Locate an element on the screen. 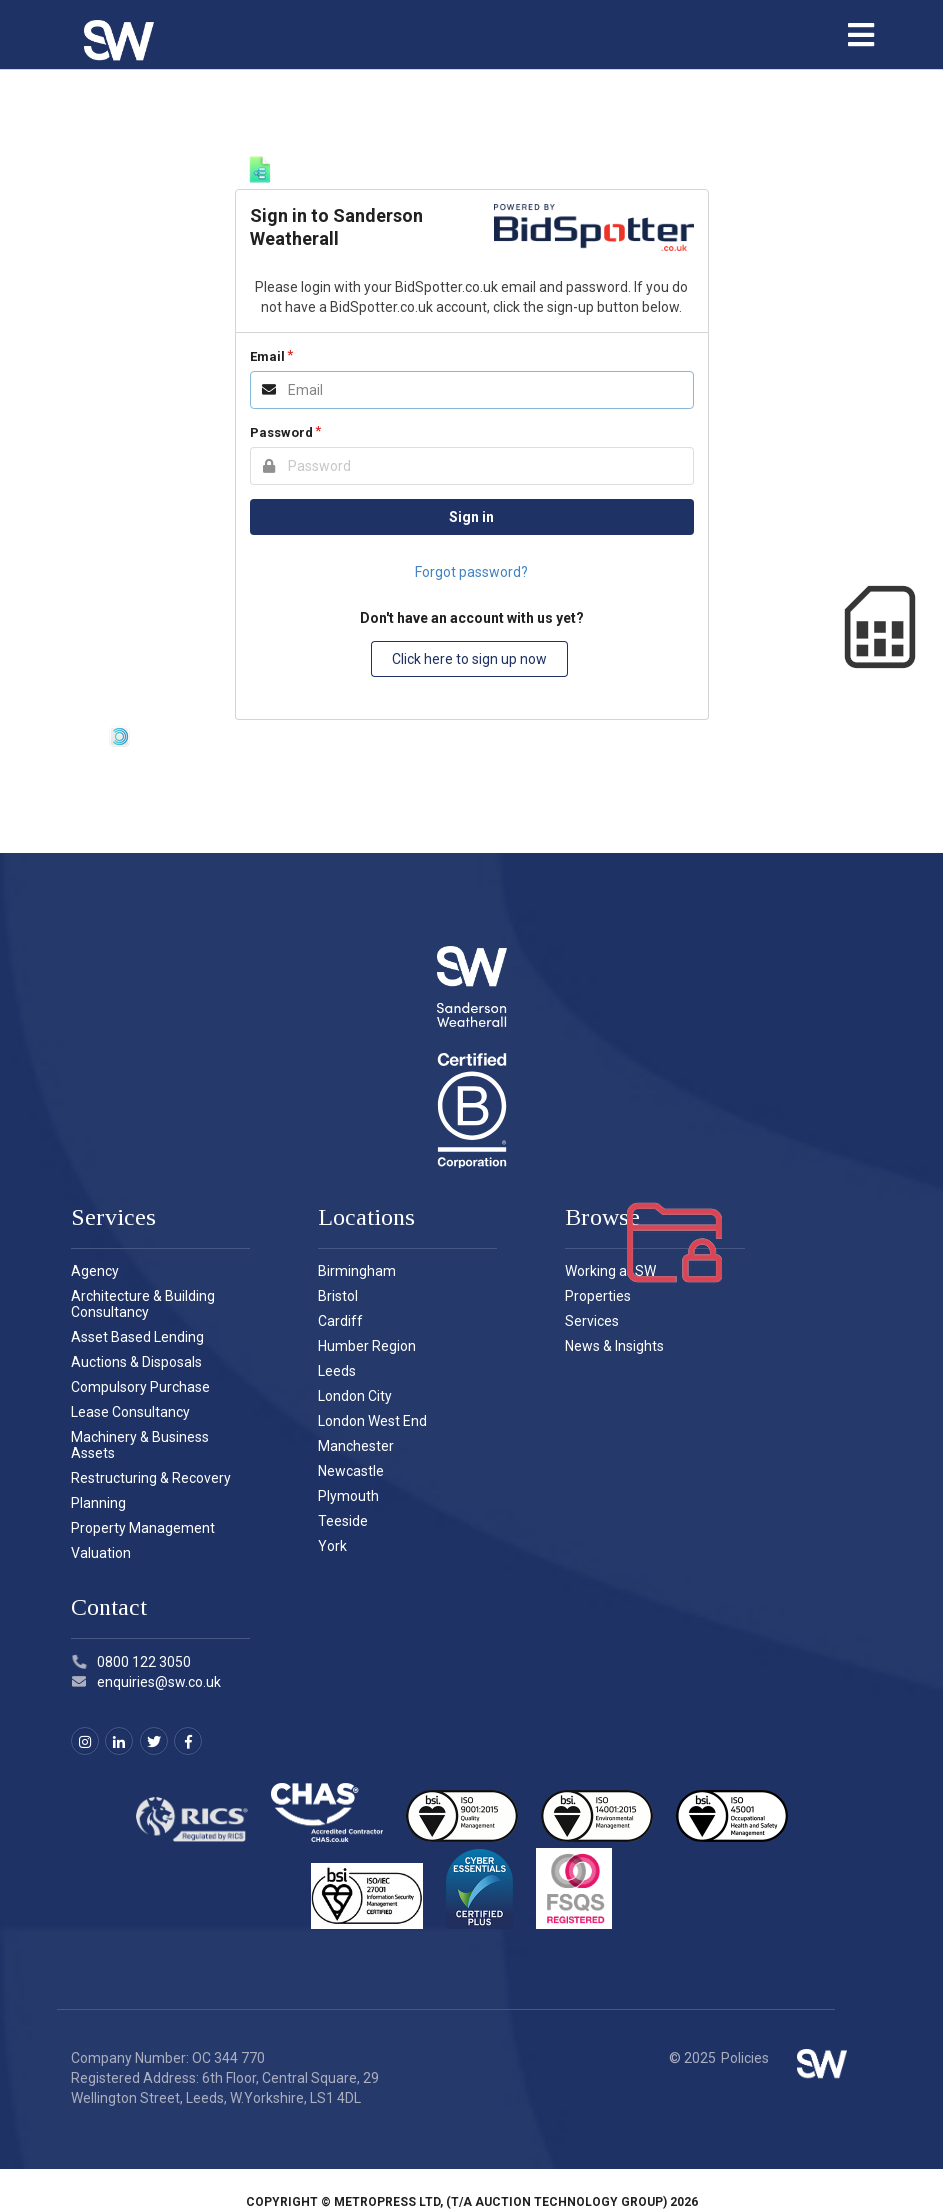 This screenshot has height=2211, width=943. open alvr virtual reality streaming app is located at coordinates (119, 736).